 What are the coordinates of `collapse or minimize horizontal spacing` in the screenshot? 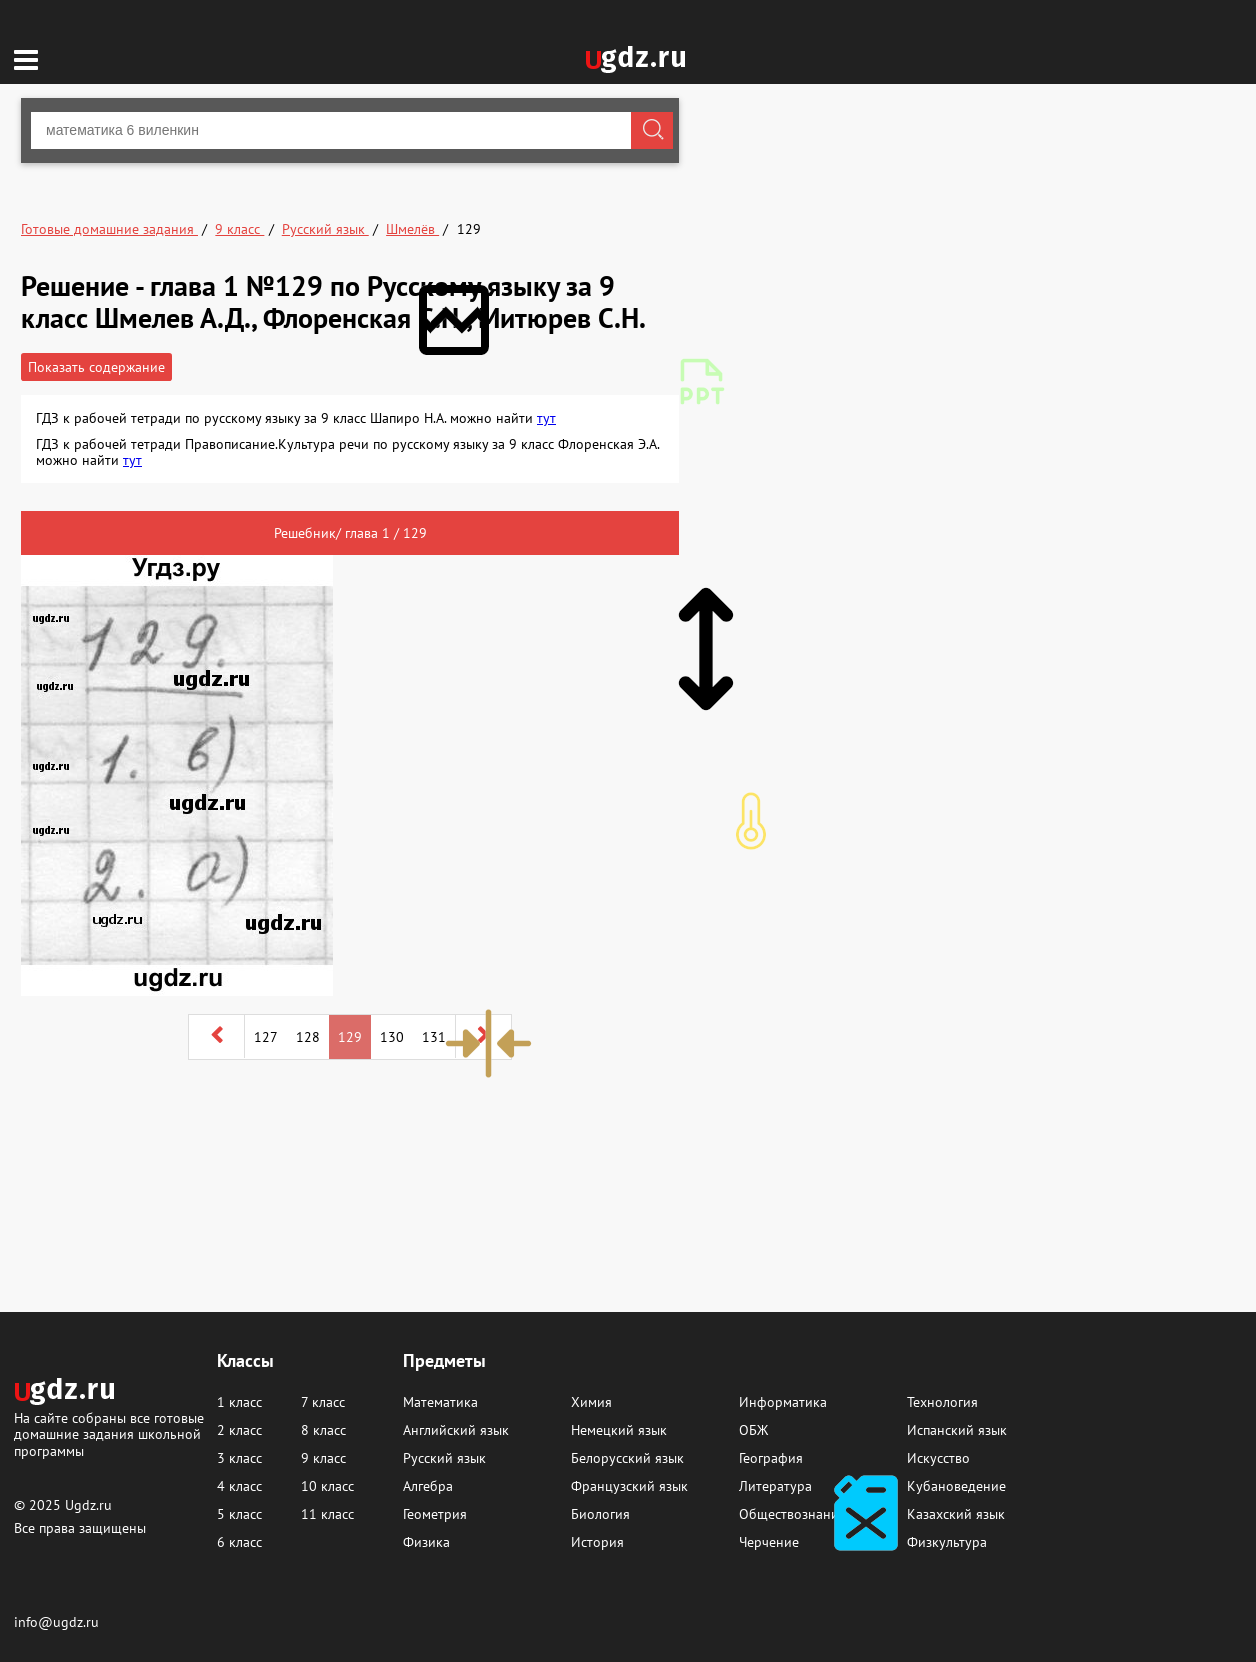 It's located at (488, 1043).